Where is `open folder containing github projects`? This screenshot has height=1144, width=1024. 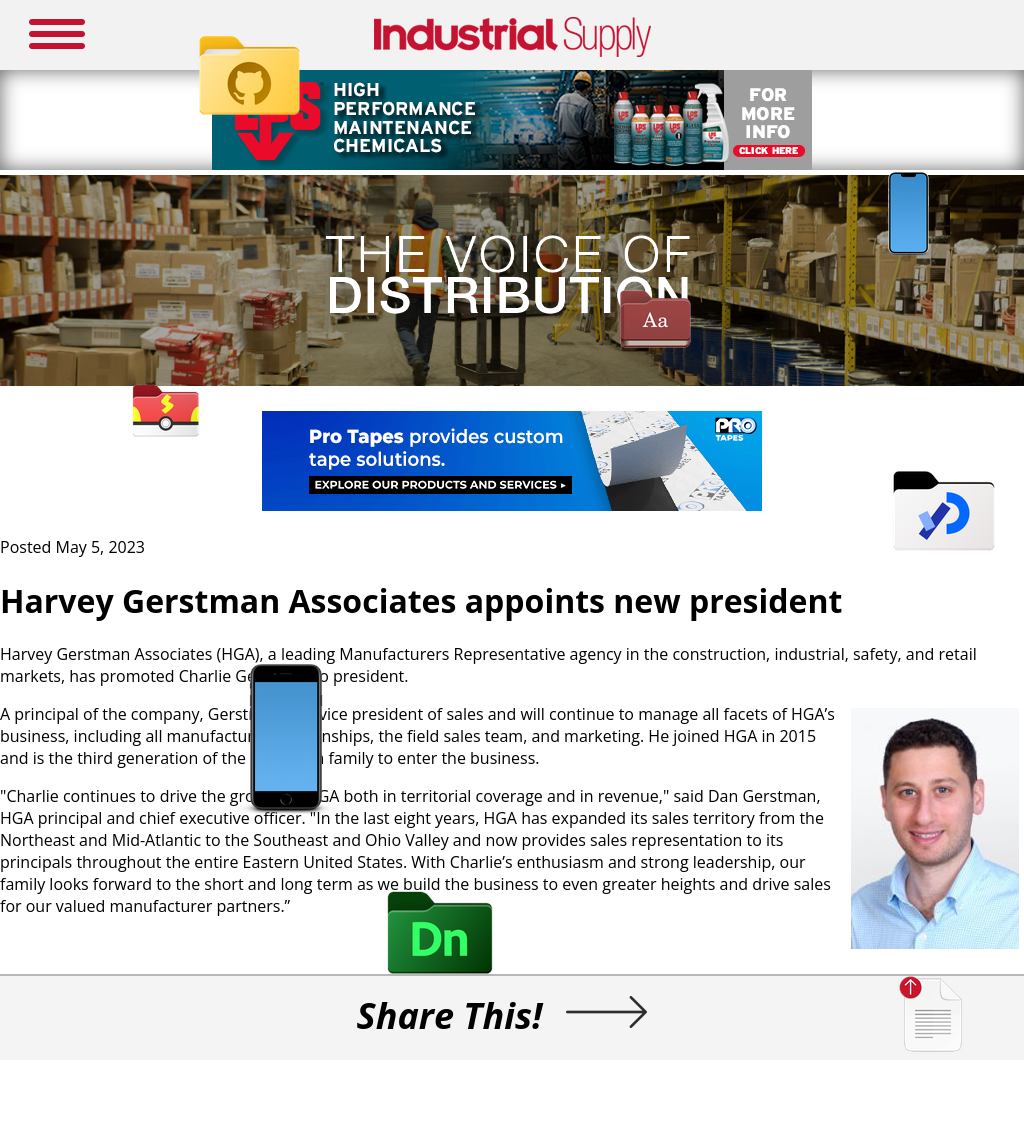
open folder containing github projects is located at coordinates (249, 78).